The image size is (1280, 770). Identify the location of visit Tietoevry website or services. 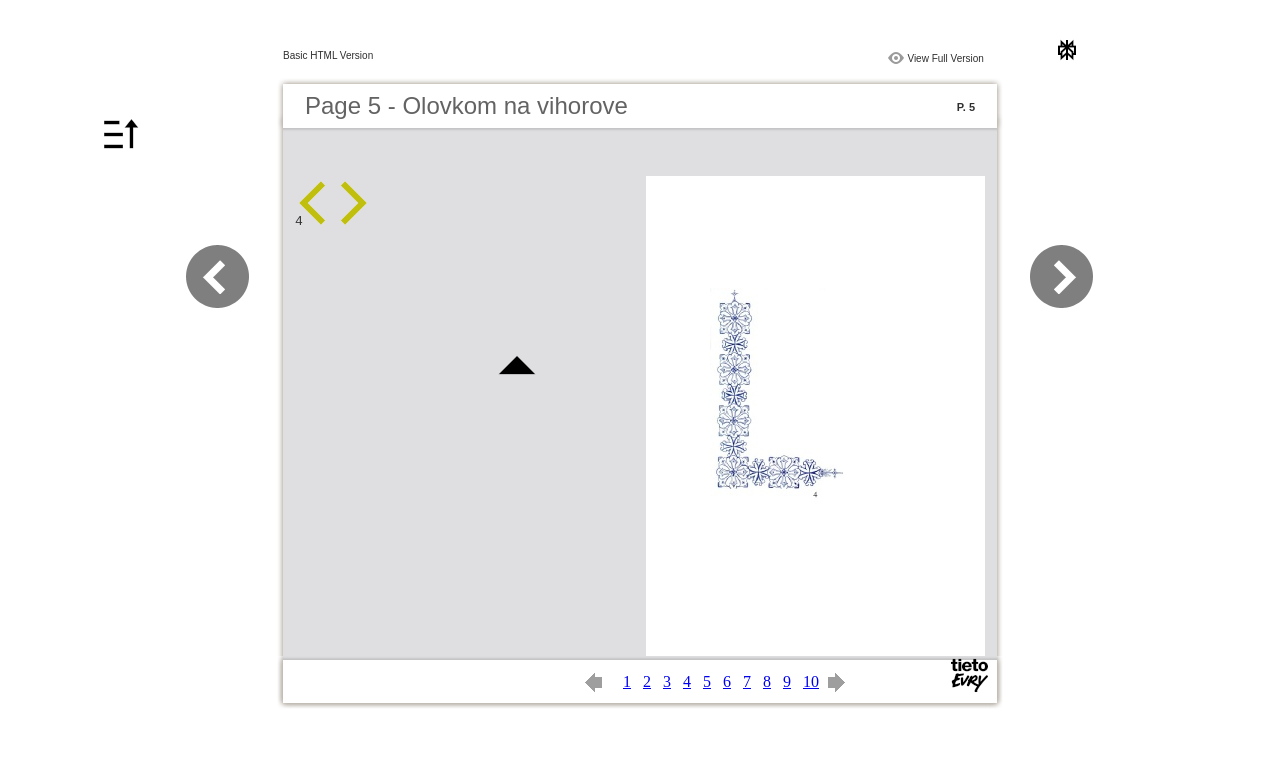
(969, 675).